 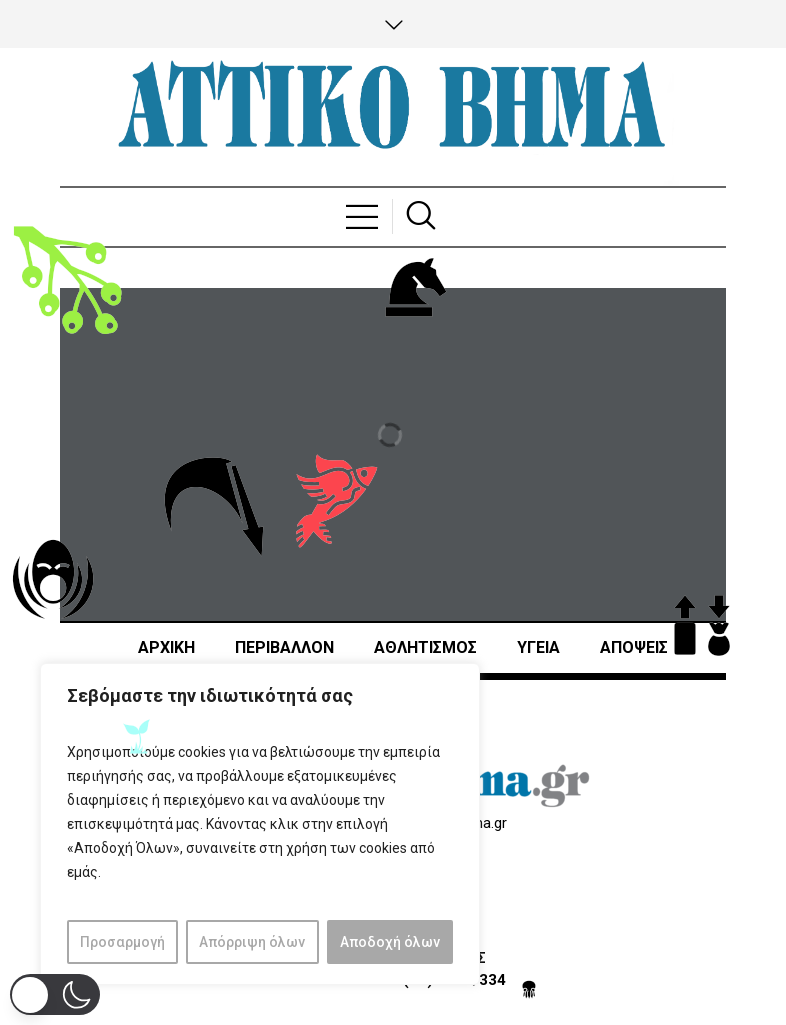 What do you see at coordinates (702, 625) in the screenshot?
I see `sell or trade a card from your inventory` at bounding box center [702, 625].